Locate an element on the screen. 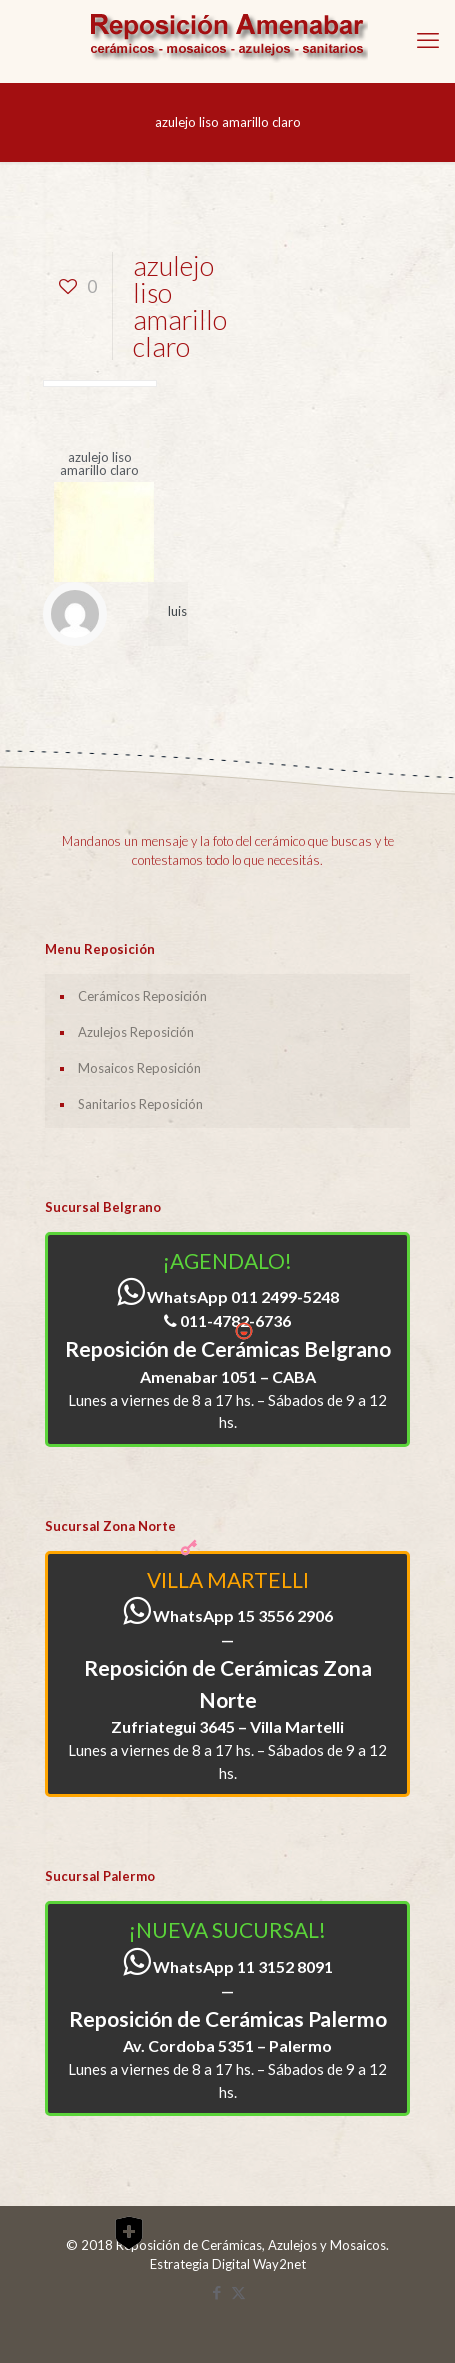  access password or security settings is located at coordinates (189, 1547).